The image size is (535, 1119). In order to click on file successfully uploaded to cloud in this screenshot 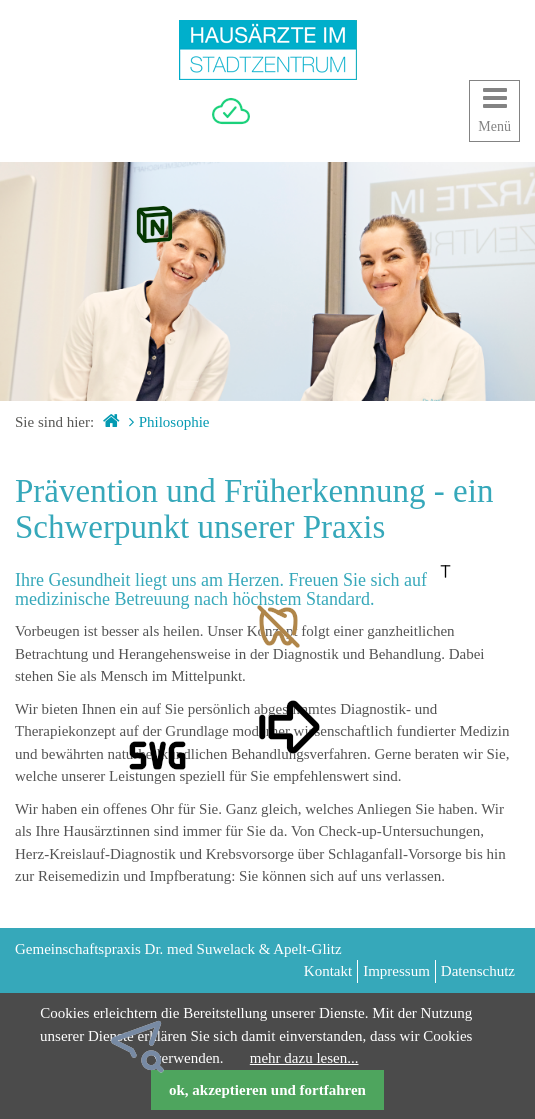, I will do `click(231, 111)`.